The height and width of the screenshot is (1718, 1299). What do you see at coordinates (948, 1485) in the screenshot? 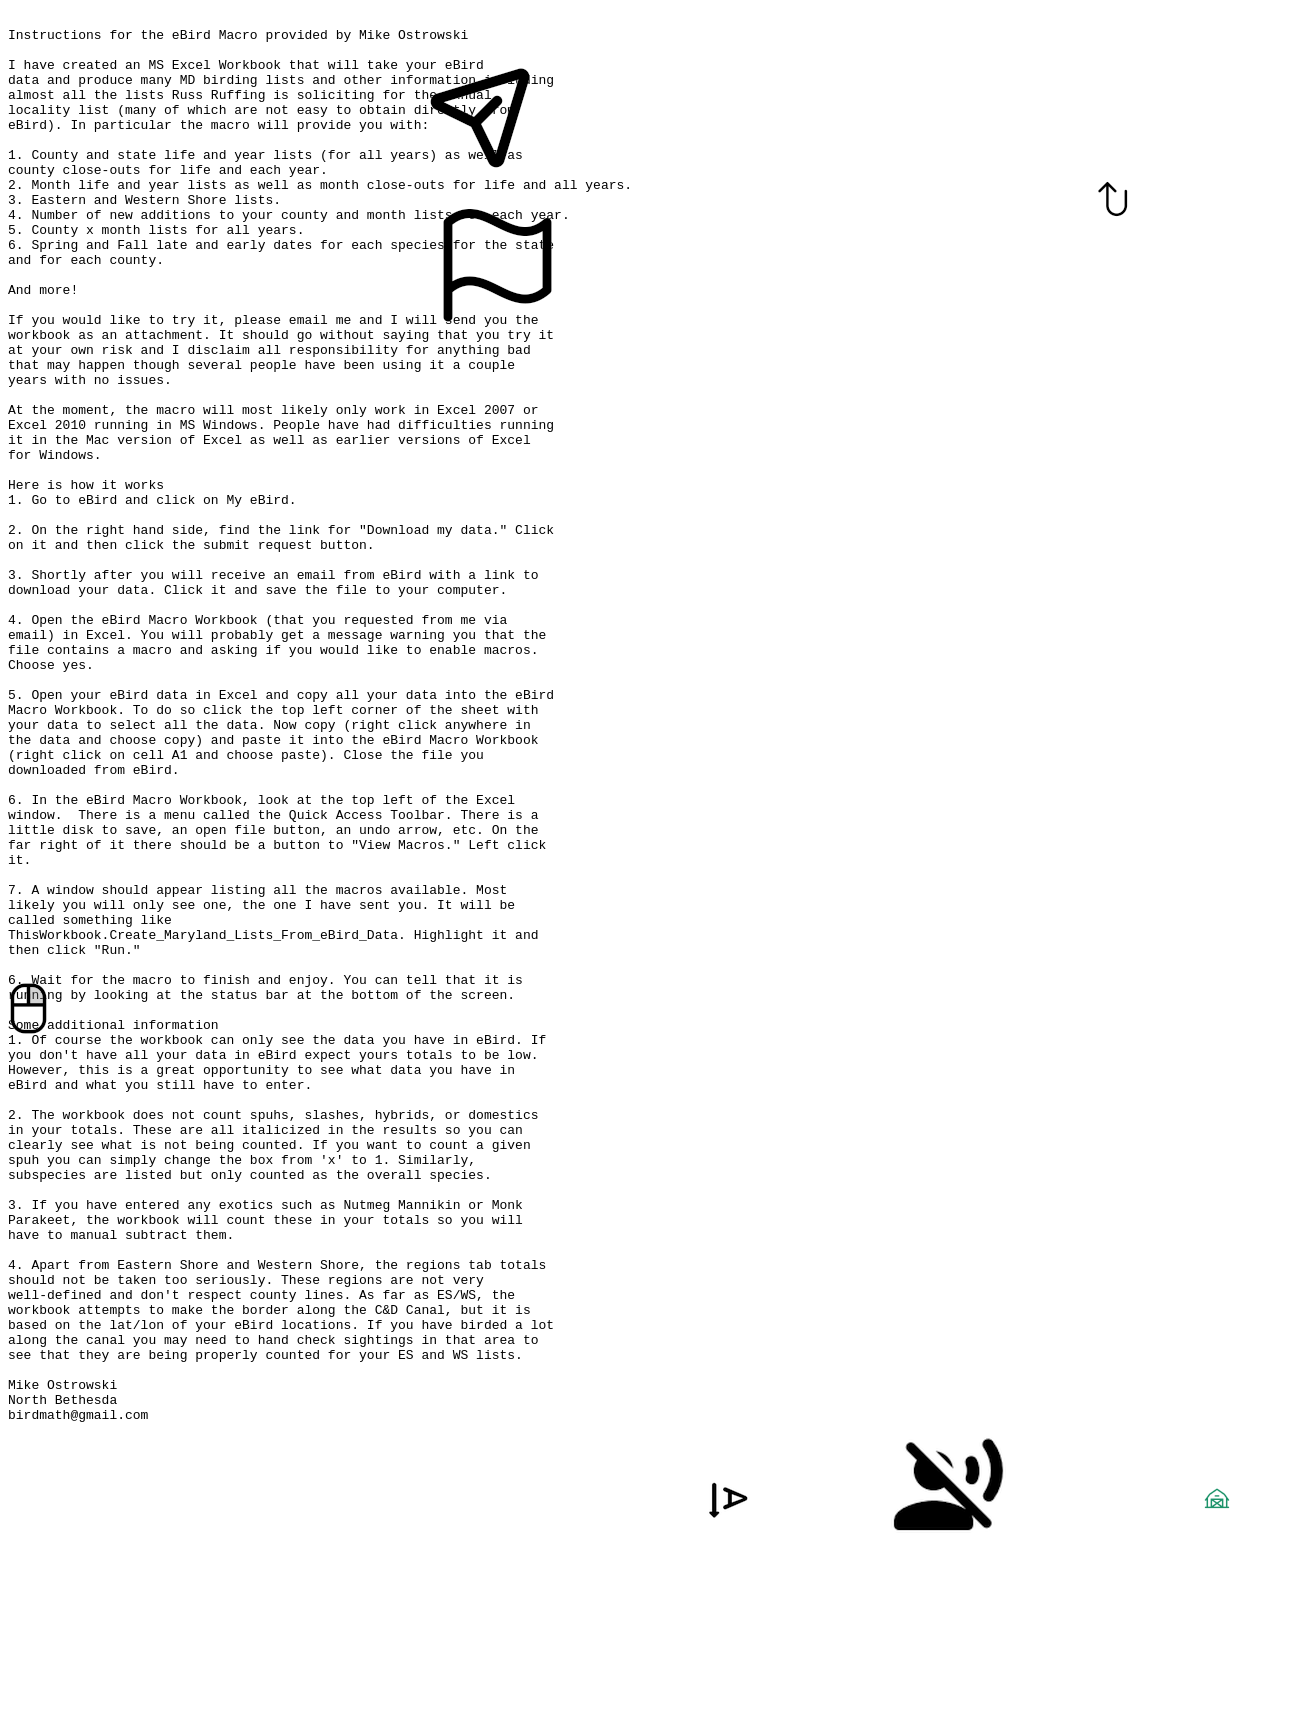
I see `mute voice narration or screen reader` at bounding box center [948, 1485].